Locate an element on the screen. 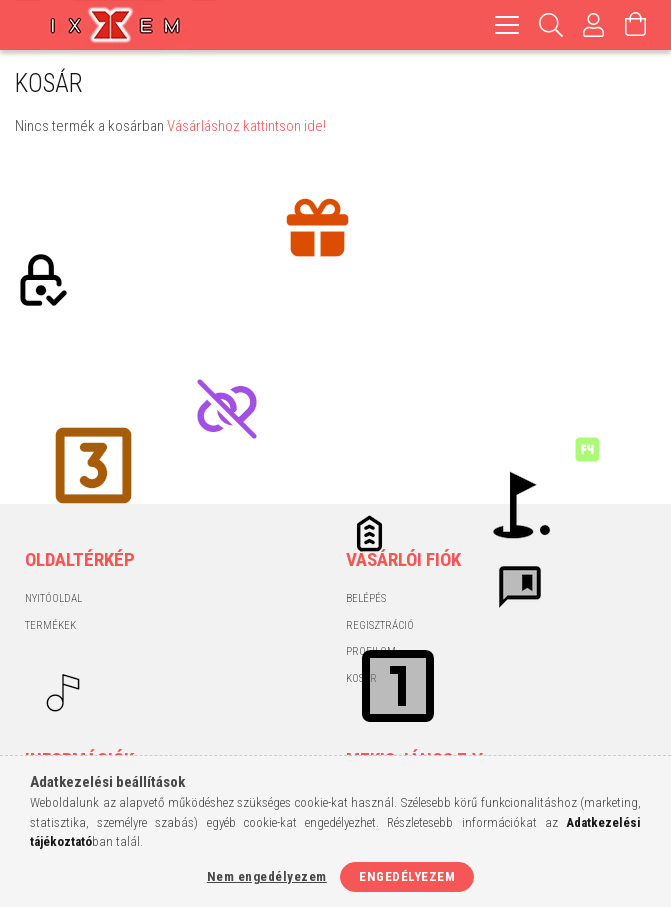 The width and height of the screenshot is (671, 907). indicates step three in a numbered sequence is located at coordinates (93, 465).